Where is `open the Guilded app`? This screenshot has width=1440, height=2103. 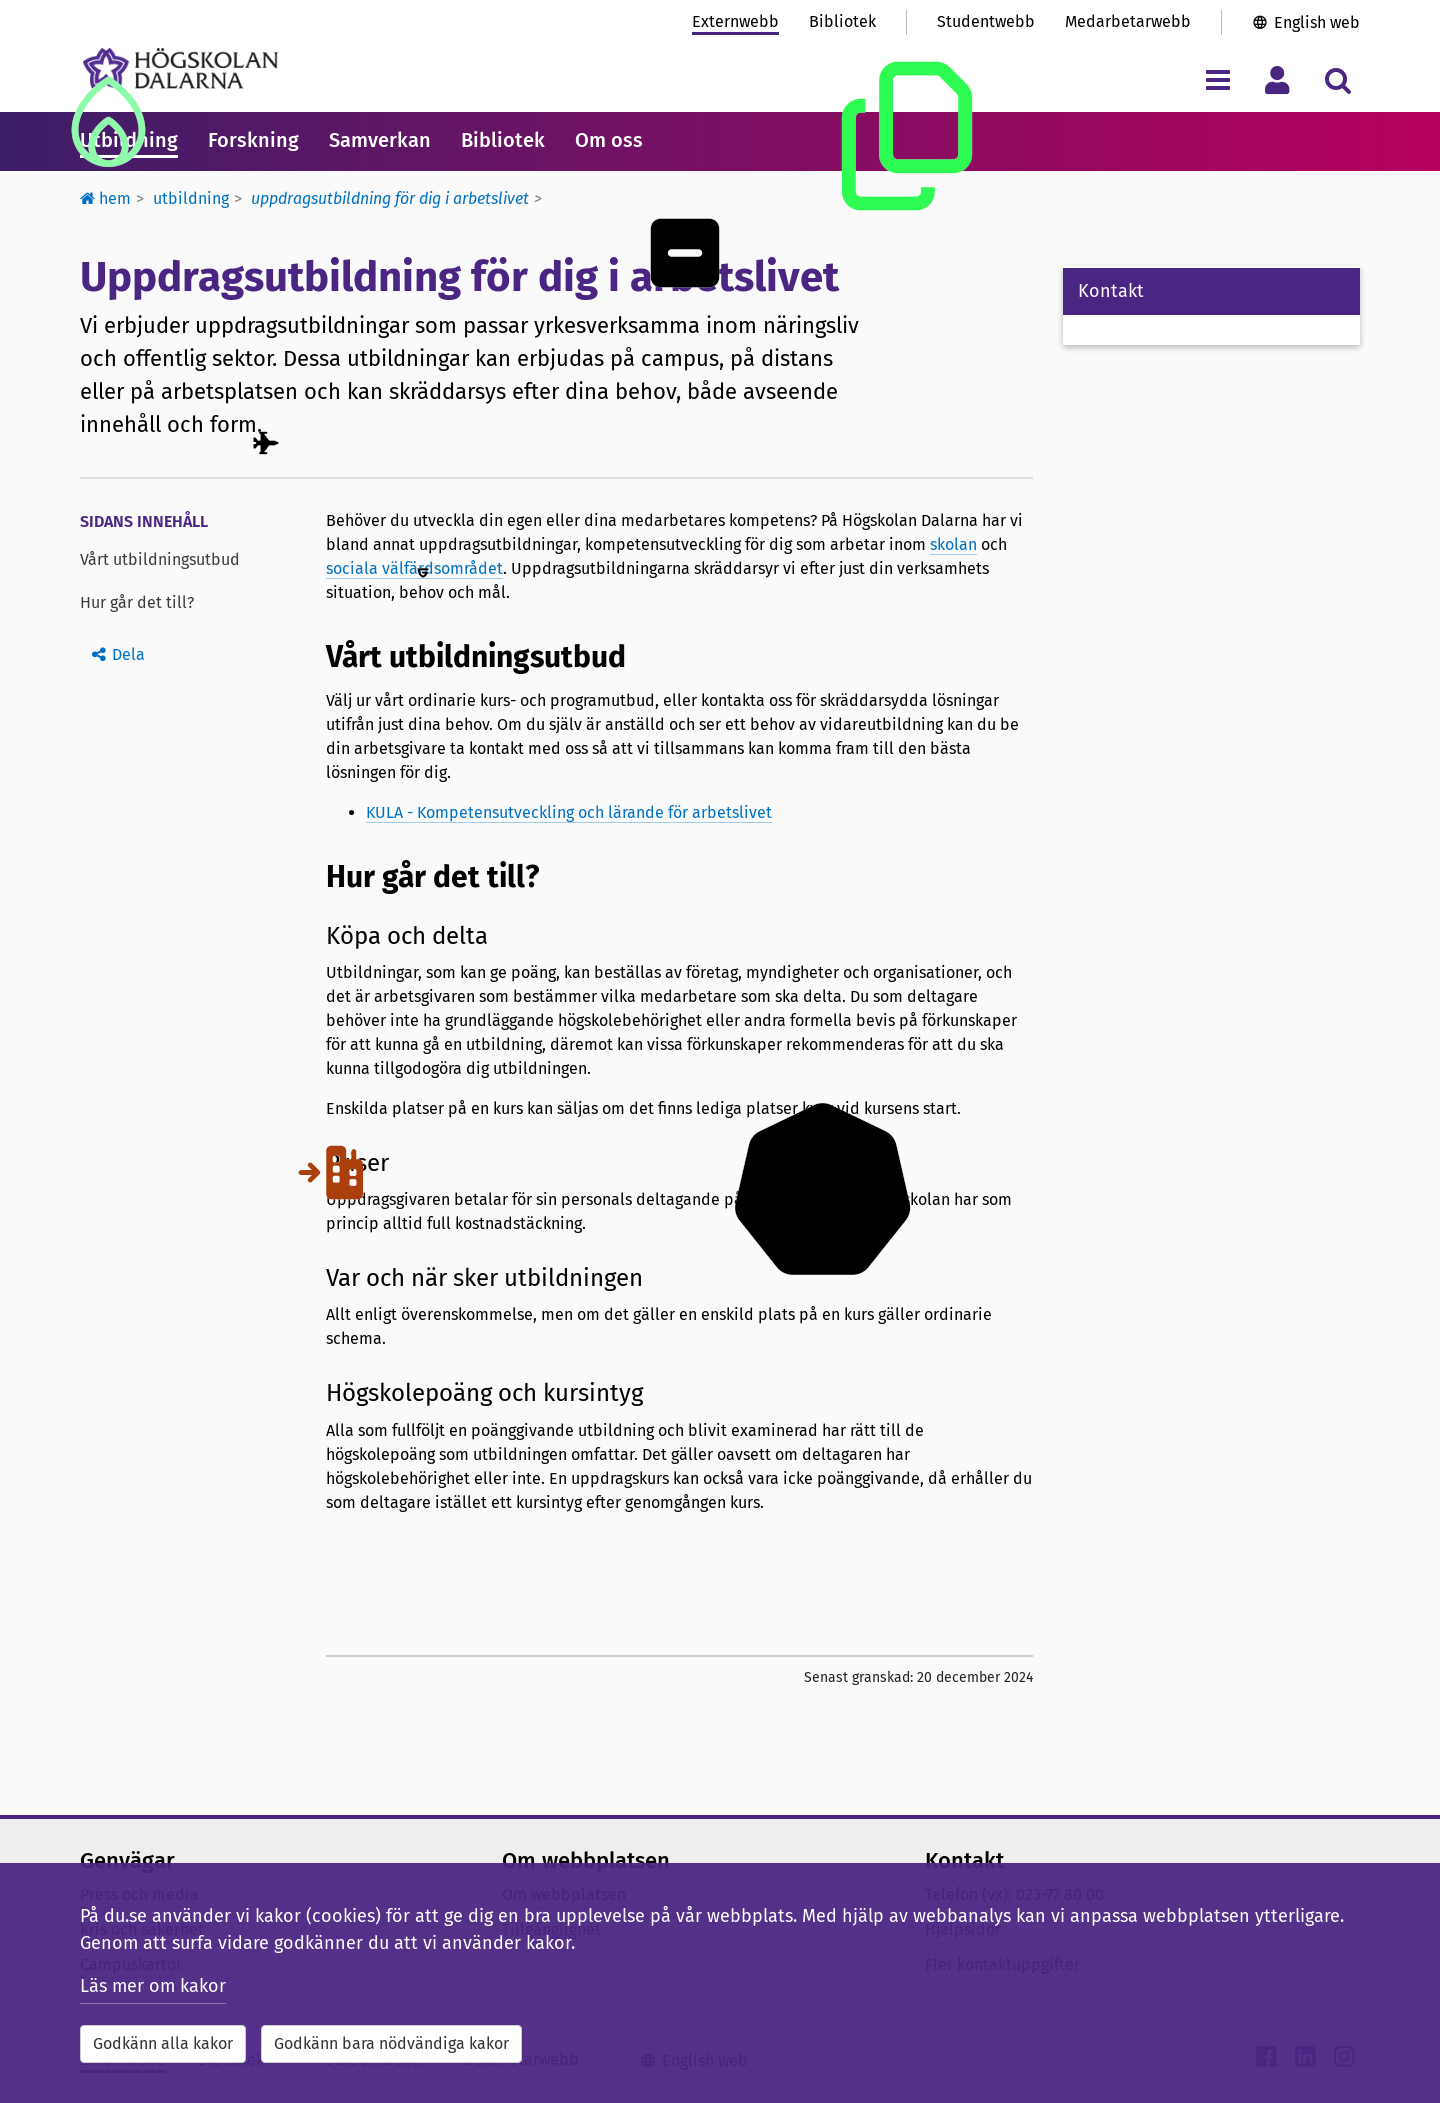 open the Guilded app is located at coordinates (423, 573).